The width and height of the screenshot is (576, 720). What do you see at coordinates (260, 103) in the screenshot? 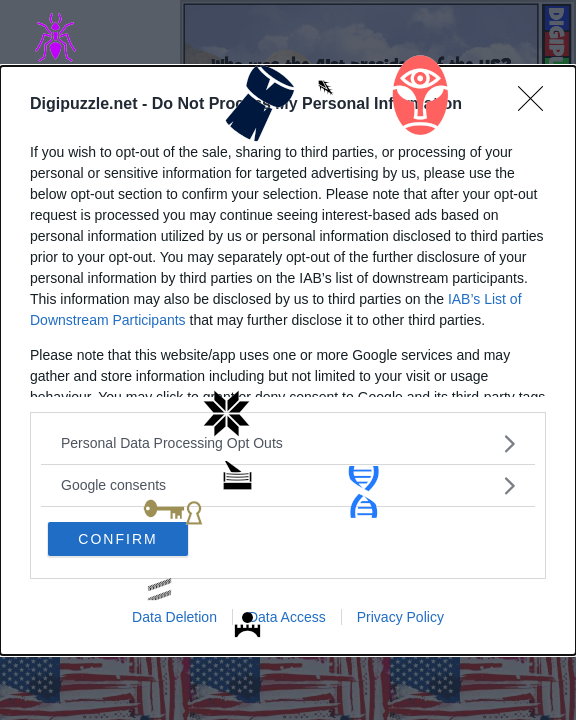
I see `celebrate an achievement or milestone` at bounding box center [260, 103].